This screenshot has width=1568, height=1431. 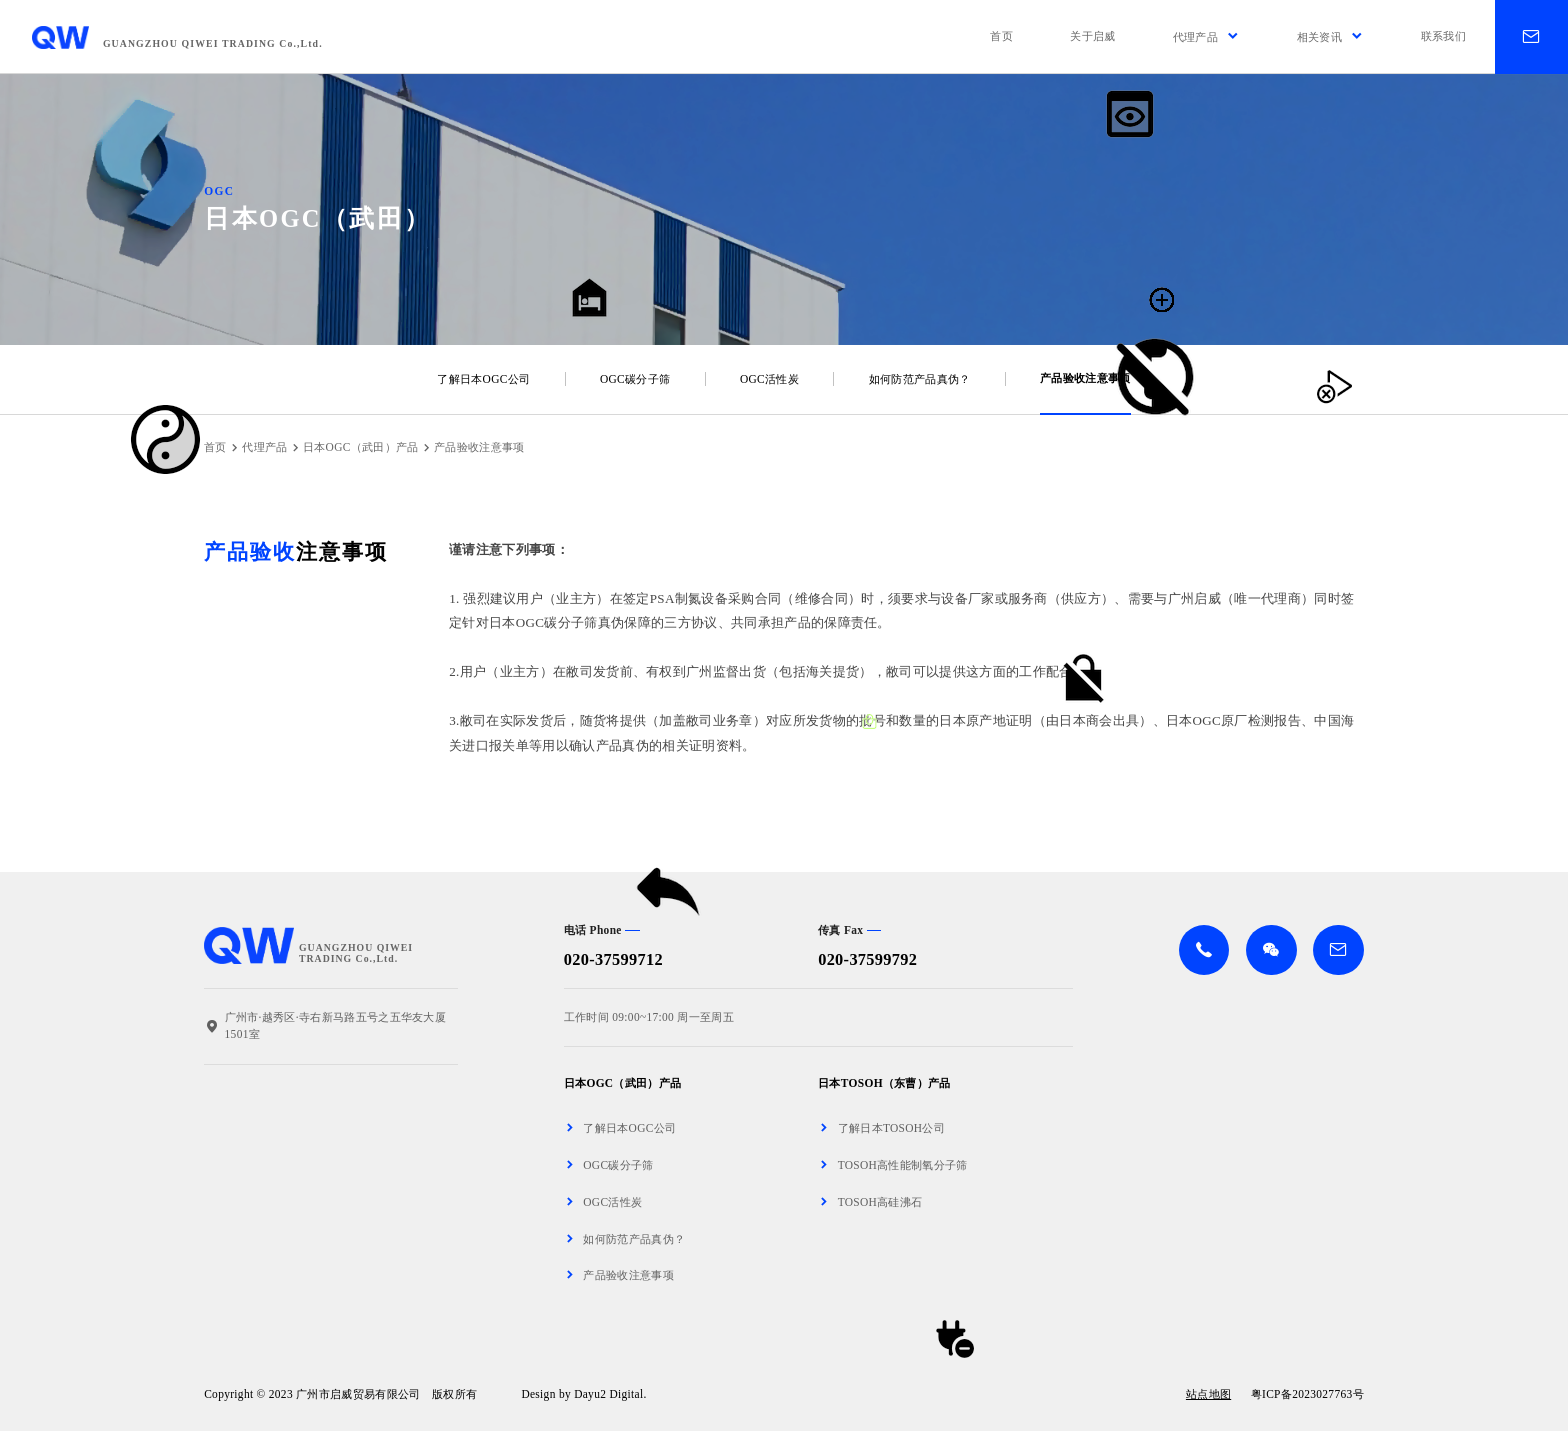 I want to click on run with errors detected, so click(x=1335, y=385).